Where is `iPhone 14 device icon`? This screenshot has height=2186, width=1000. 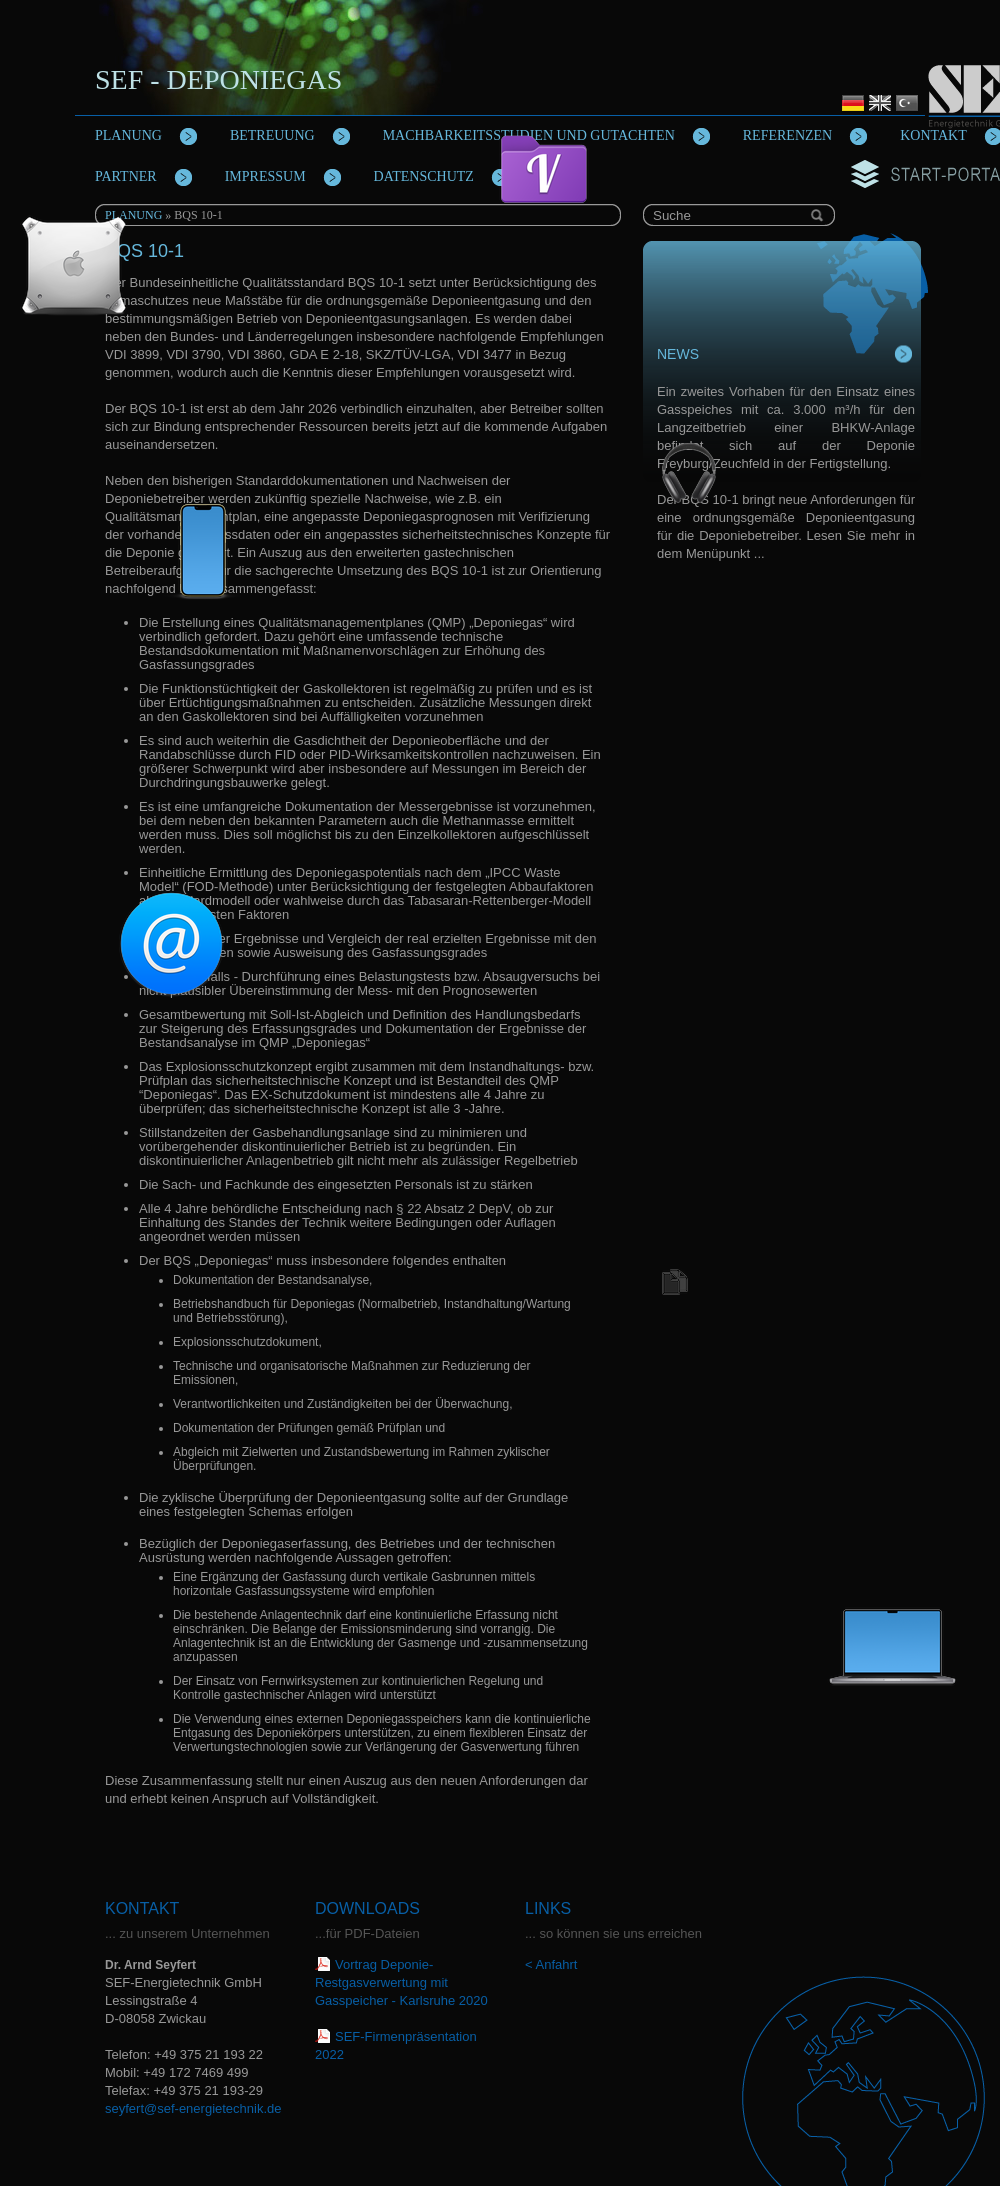
iPhone 14 device icon is located at coordinates (203, 552).